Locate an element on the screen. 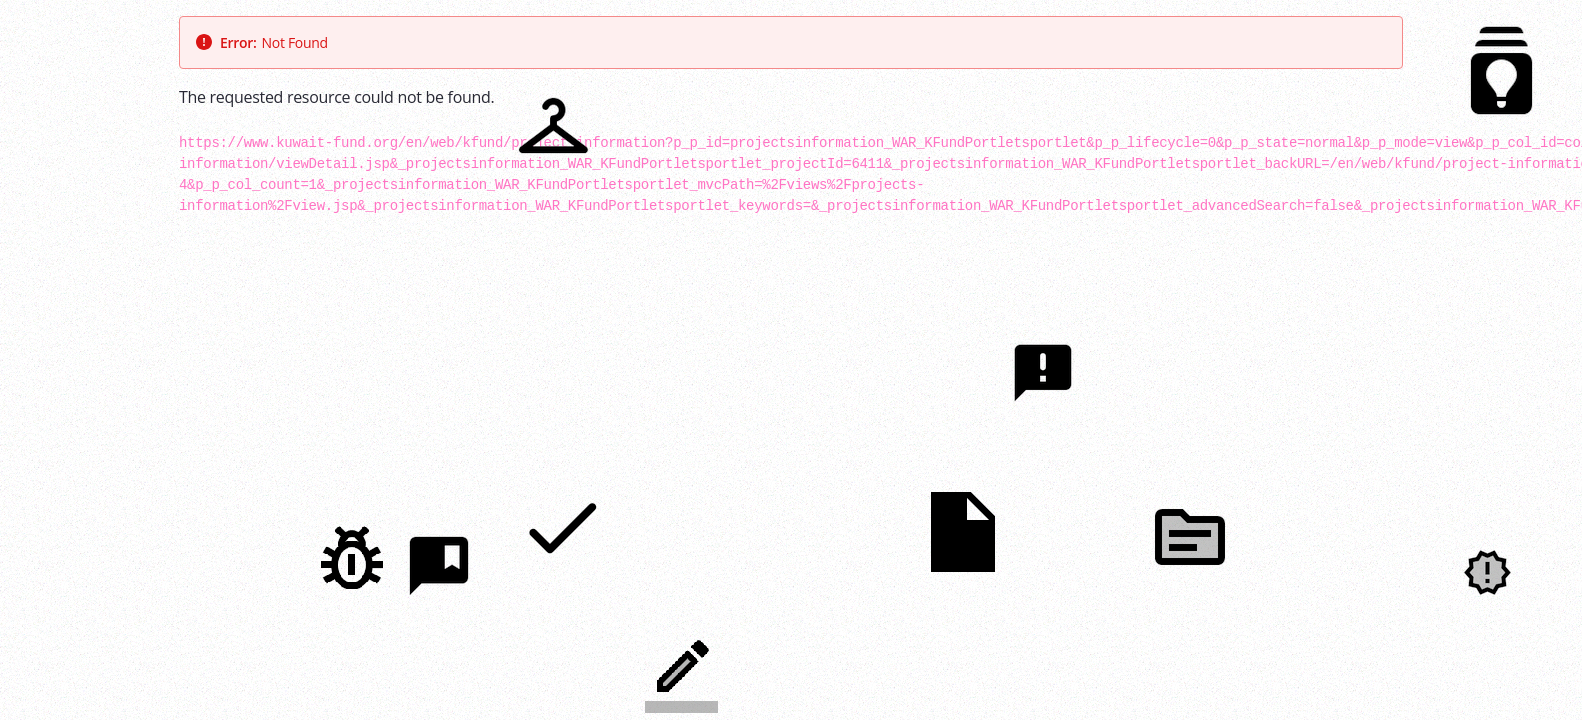 The image size is (1582, 720). edit or change border color is located at coordinates (681, 676).